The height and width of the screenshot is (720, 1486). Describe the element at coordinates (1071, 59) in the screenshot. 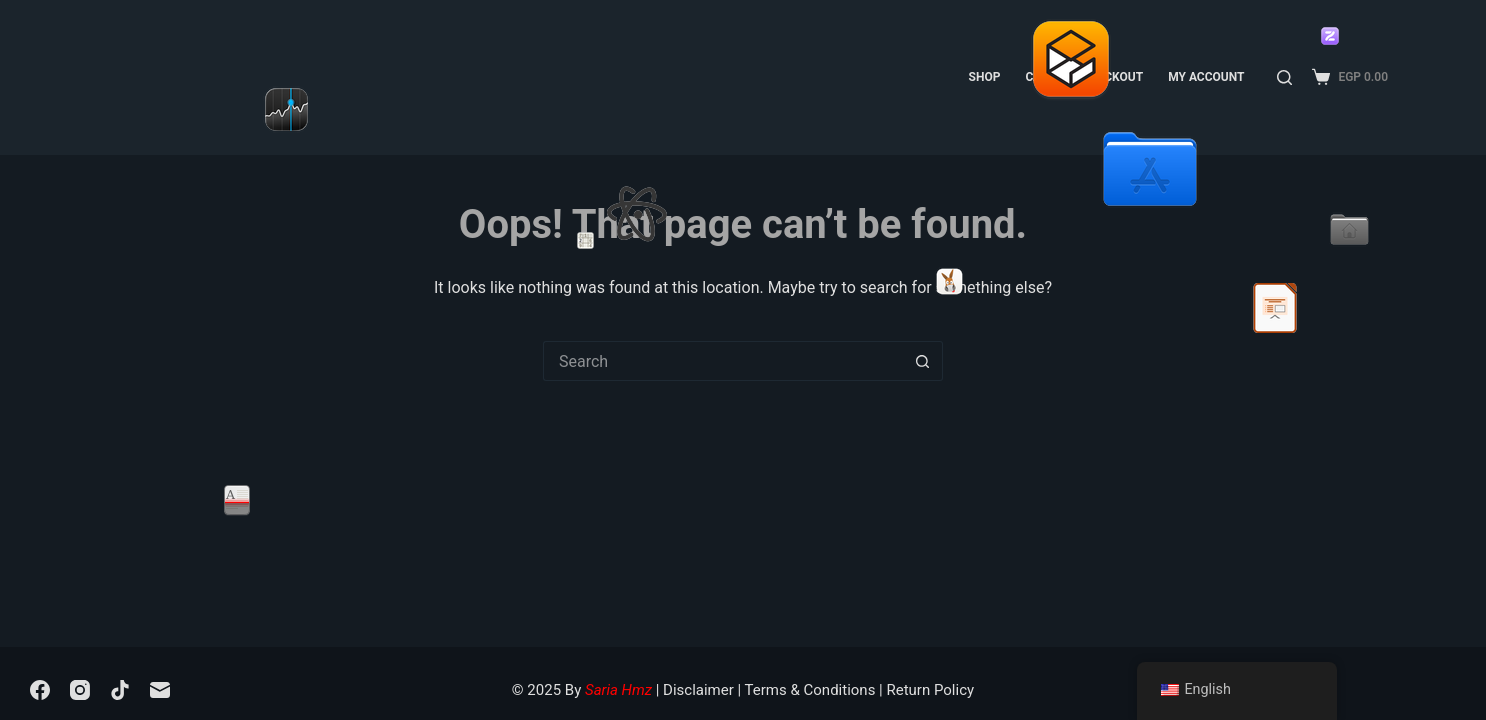

I see `open gazebo robotics simulation app` at that location.